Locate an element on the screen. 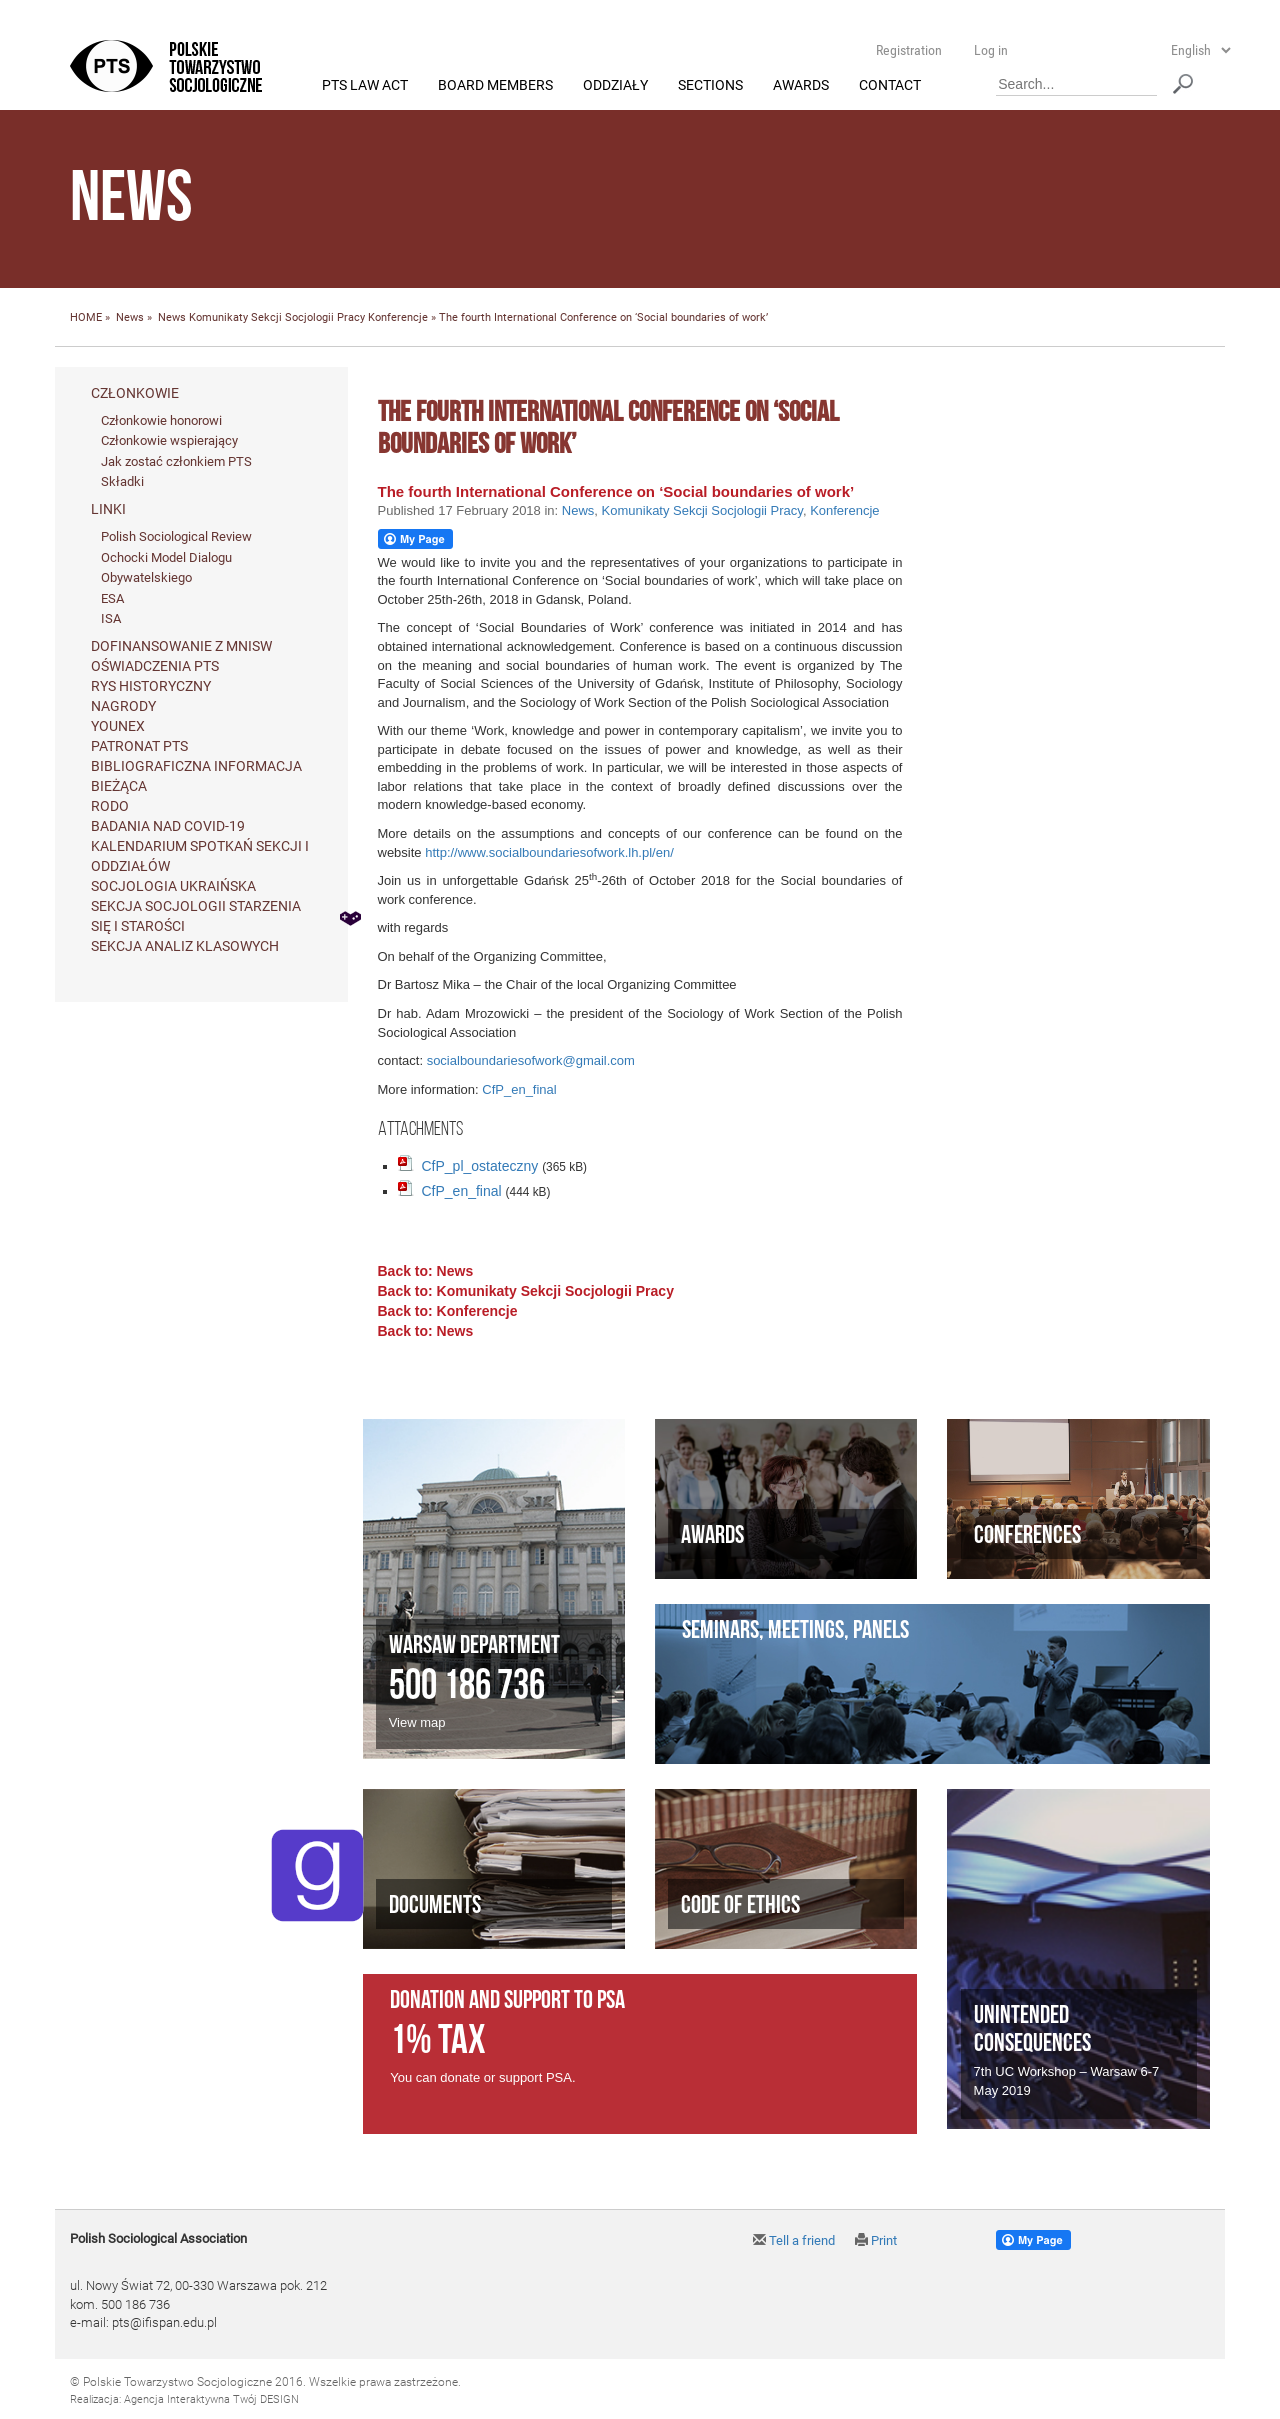  open the goodreads app is located at coordinates (317, 1875).